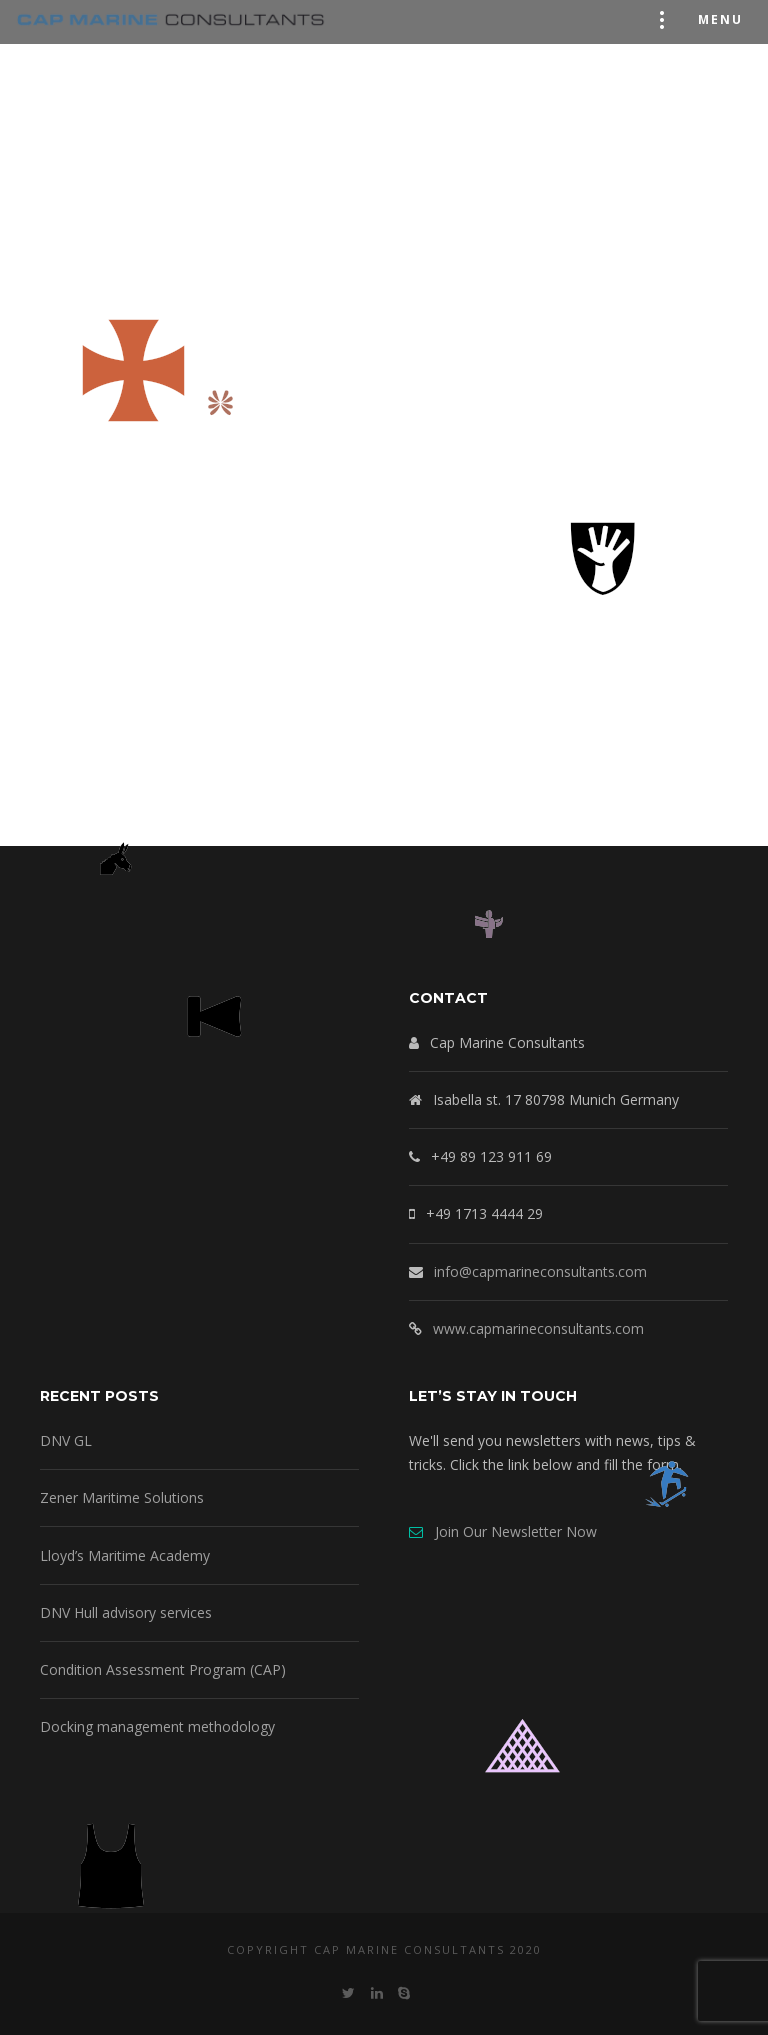 This screenshot has width=768, height=2035. I want to click on browse sleeveless tops in clothing store, so click(111, 1866).